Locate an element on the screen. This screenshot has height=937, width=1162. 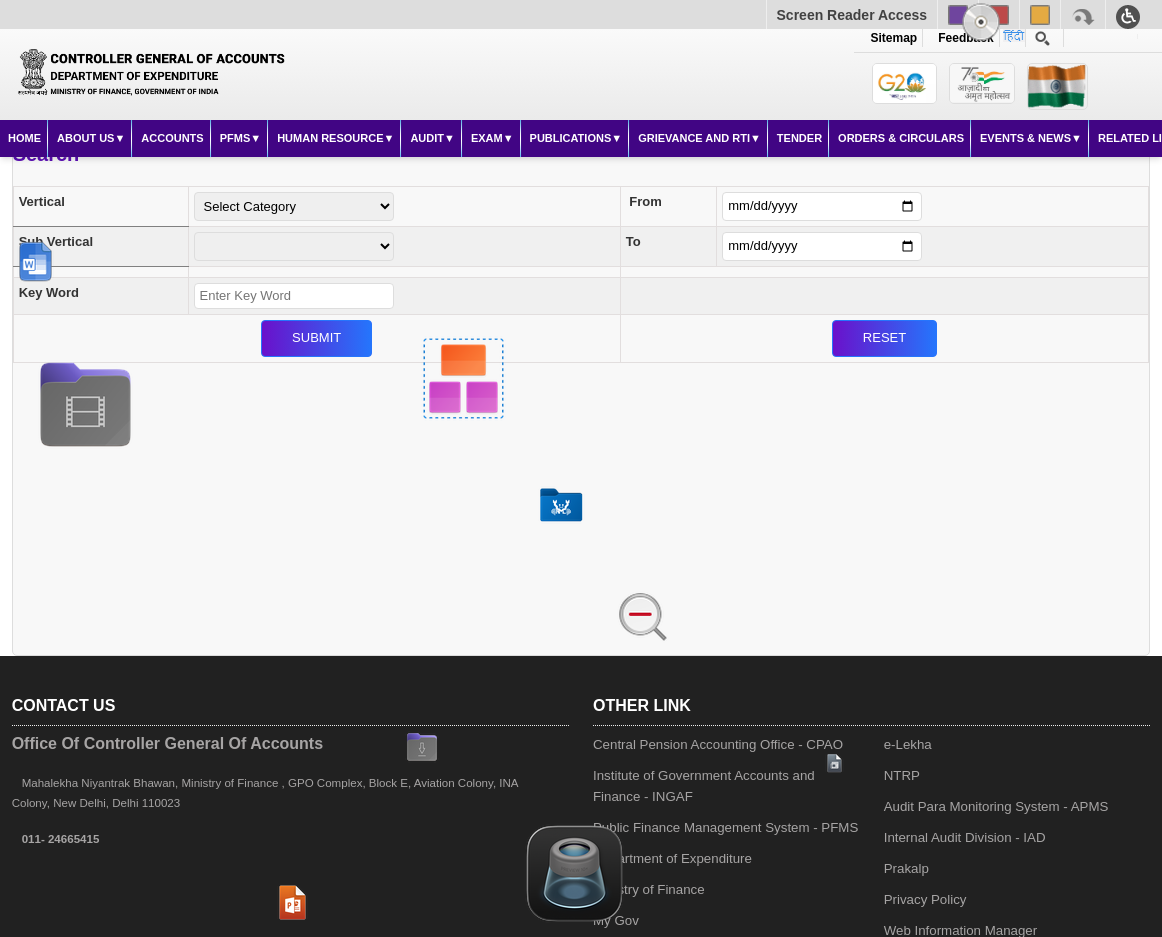
open Preview app to view images and PDFs is located at coordinates (574, 873).